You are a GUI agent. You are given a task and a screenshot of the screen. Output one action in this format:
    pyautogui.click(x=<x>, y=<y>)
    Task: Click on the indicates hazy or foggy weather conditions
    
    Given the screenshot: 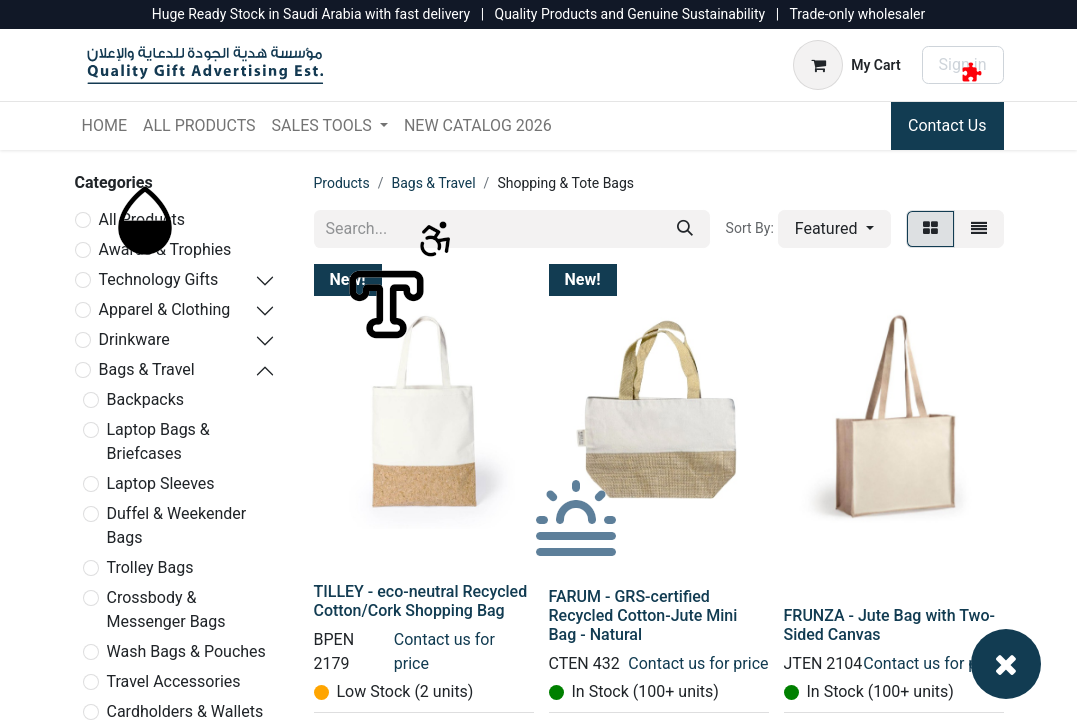 What is the action you would take?
    pyautogui.click(x=576, y=520)
    